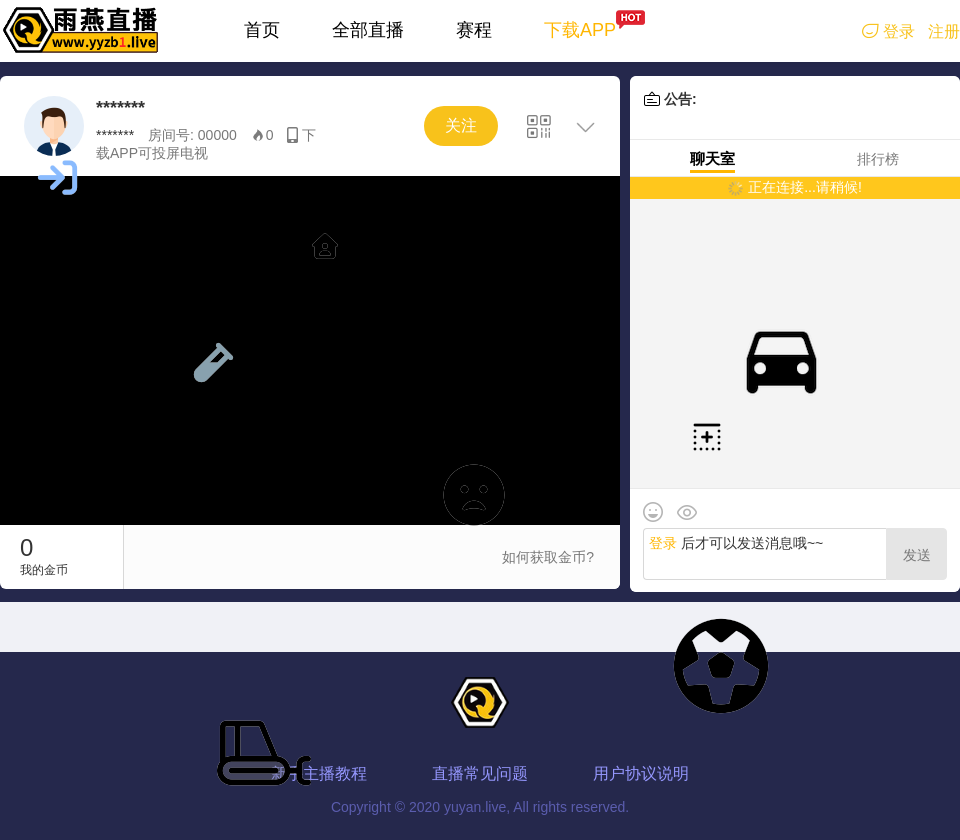  Describe the element at coordinates (325, 246) in the screenshot. I see `view your home profile` at that location.